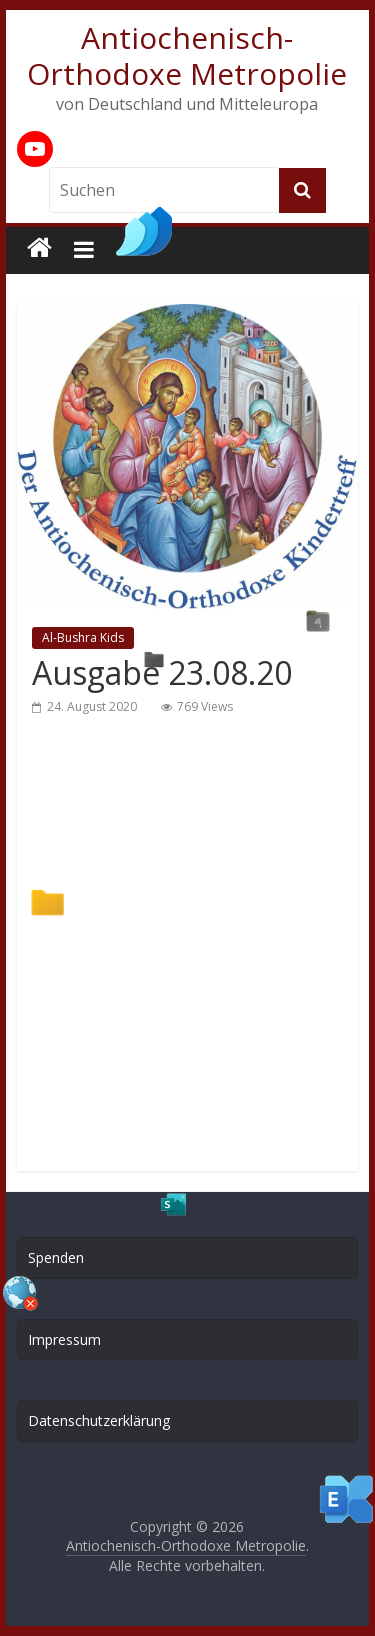  I want to click on open Microsoft Exchange app, so click(346, 1499).